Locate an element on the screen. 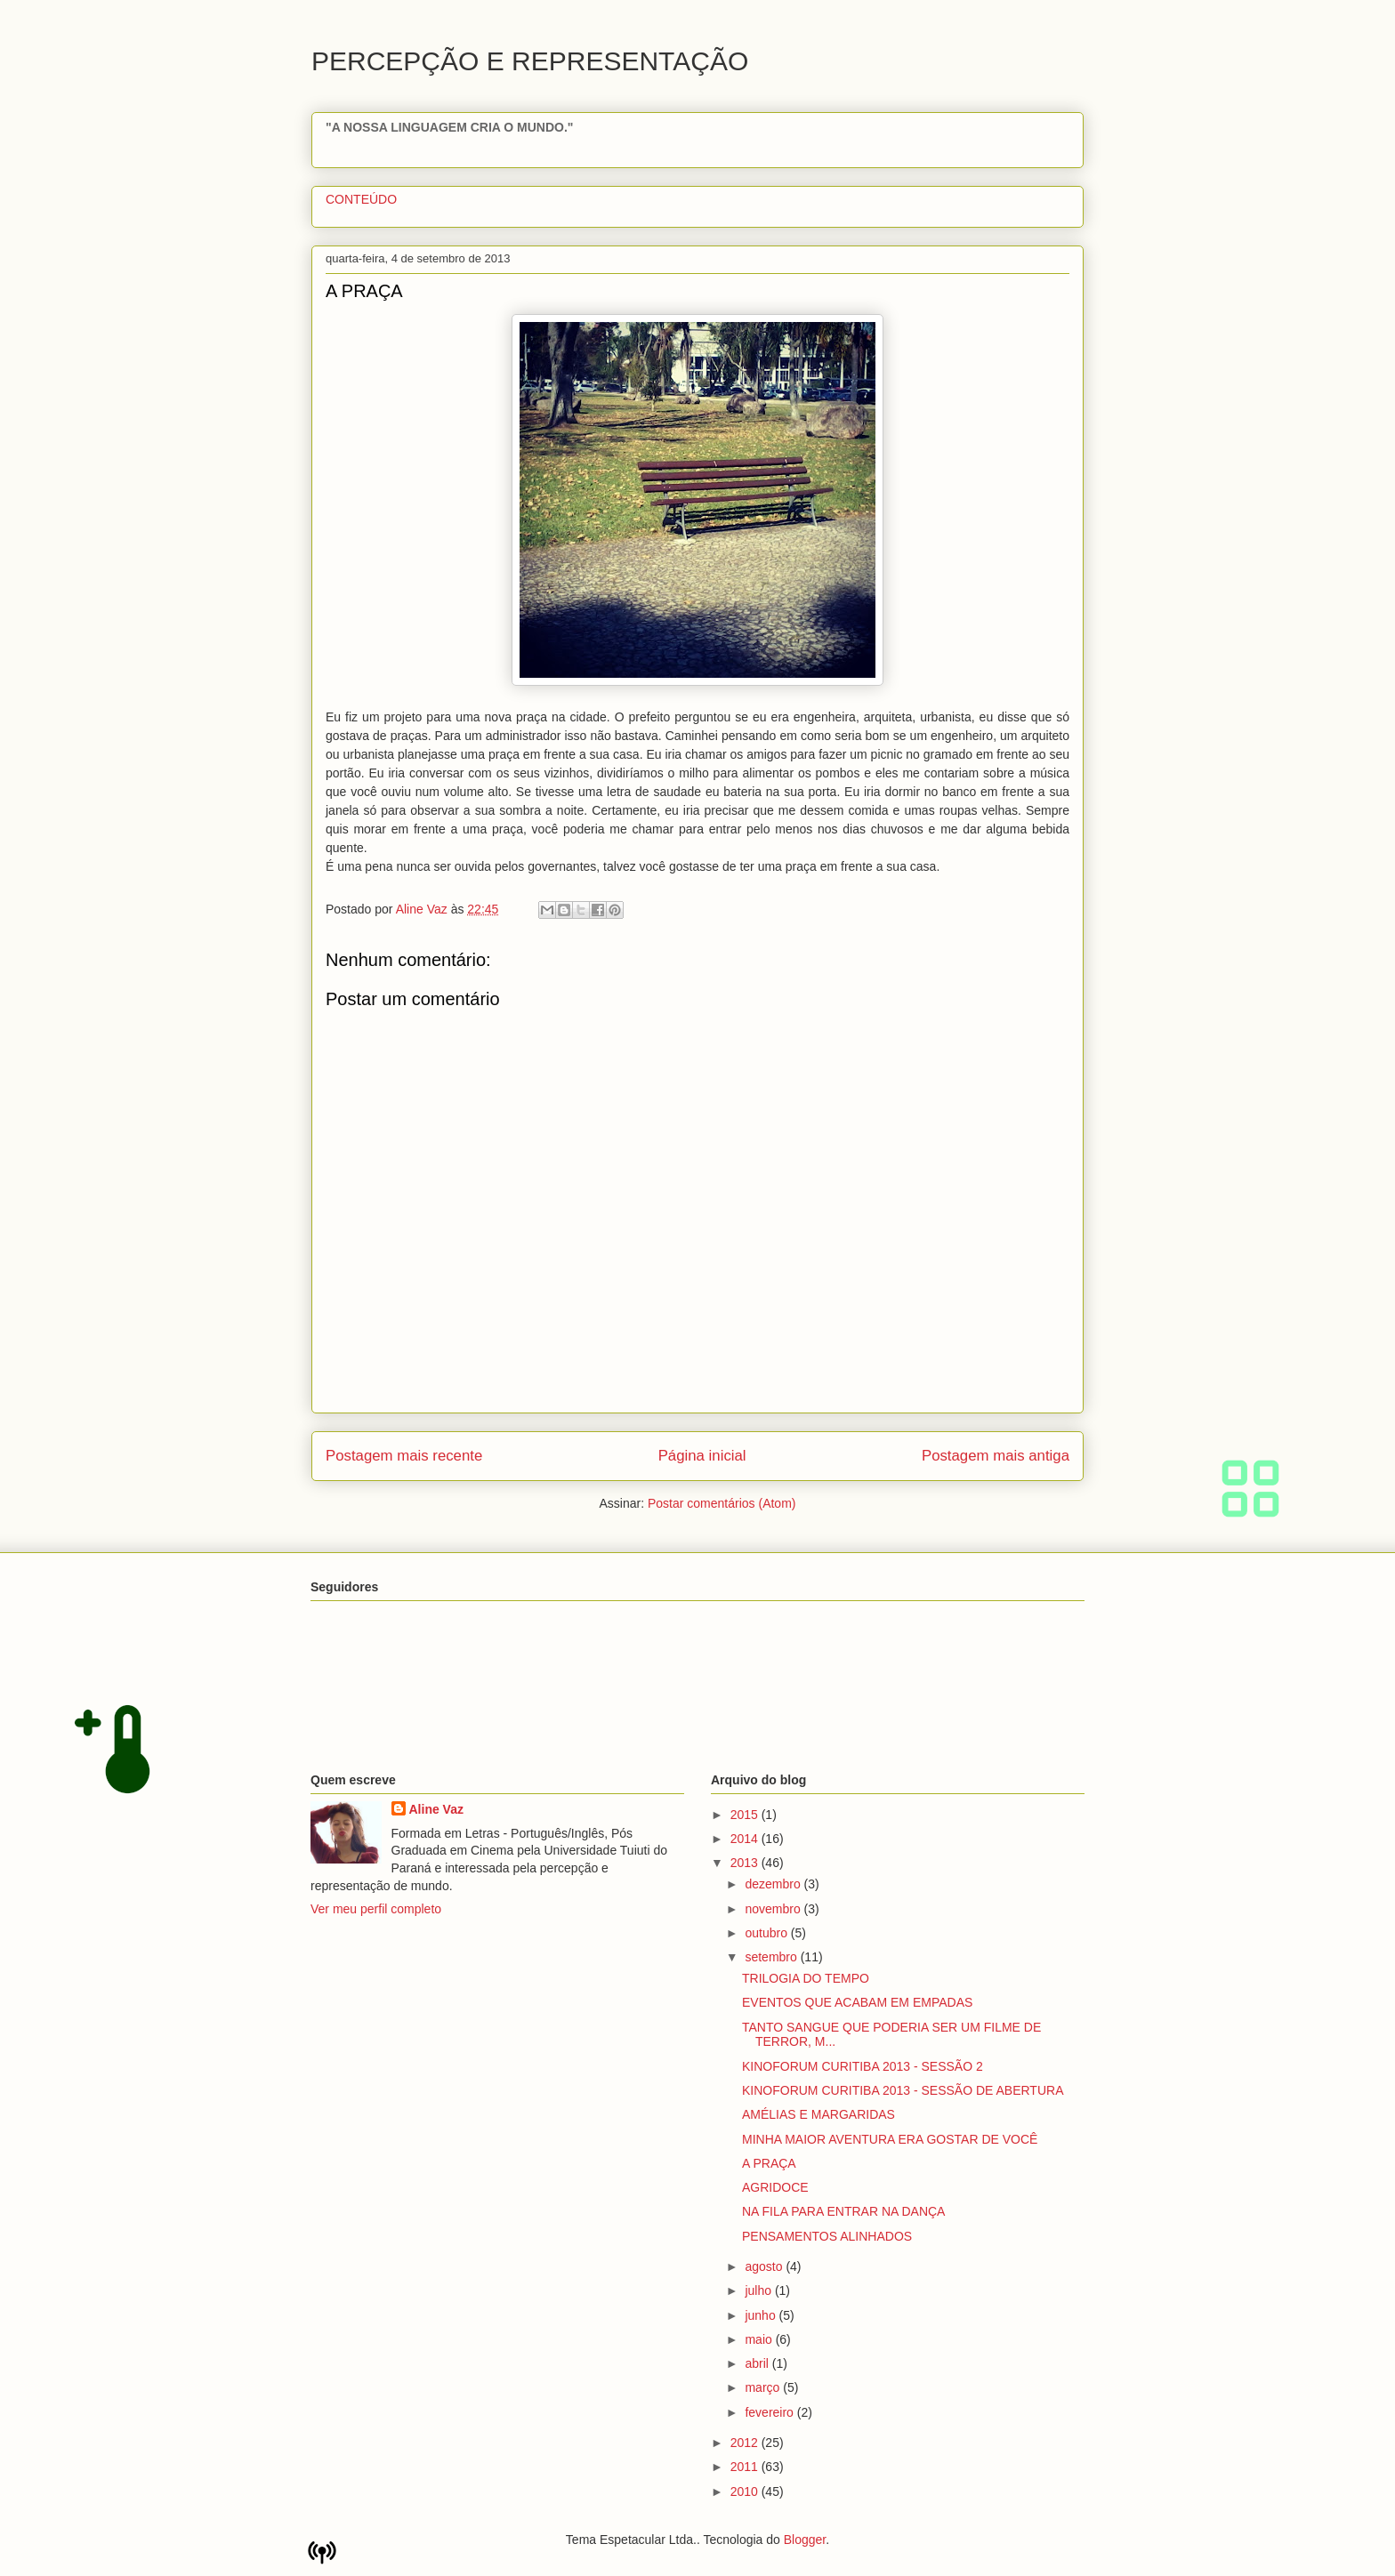 Image resolution: width=1395 pixels, height=2576 pixels. access radio or audio streaming is located at coordinates (322, 2552).